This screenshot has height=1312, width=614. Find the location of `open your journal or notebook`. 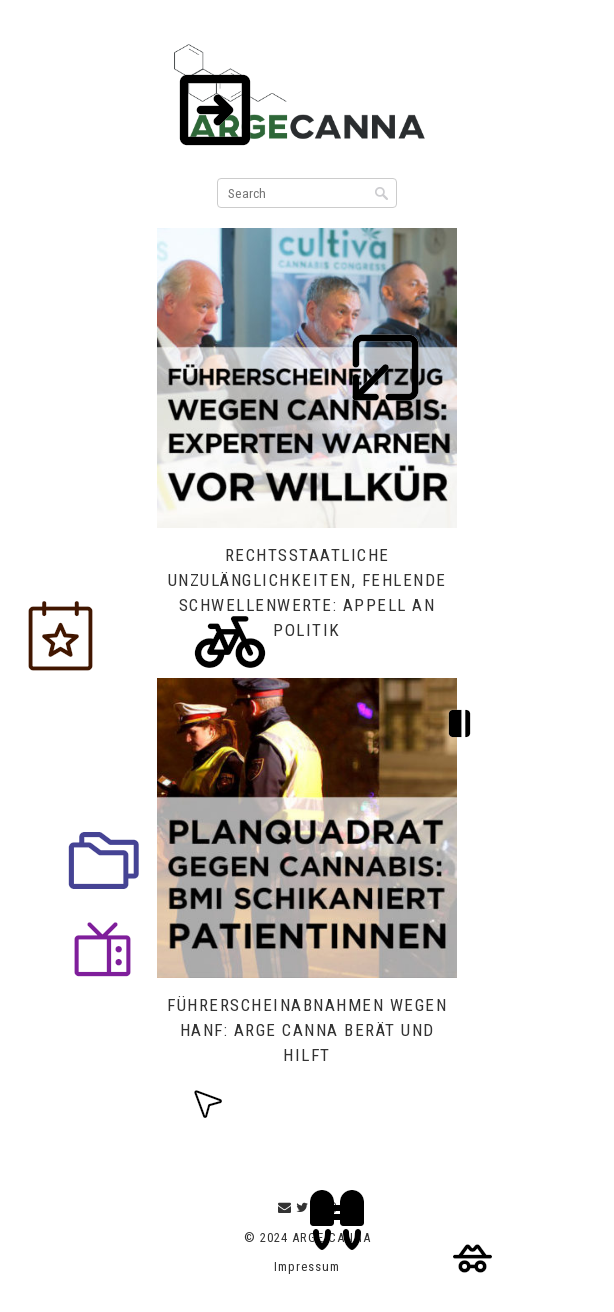

open your journal or notebook is located at coordinates (459, 723).